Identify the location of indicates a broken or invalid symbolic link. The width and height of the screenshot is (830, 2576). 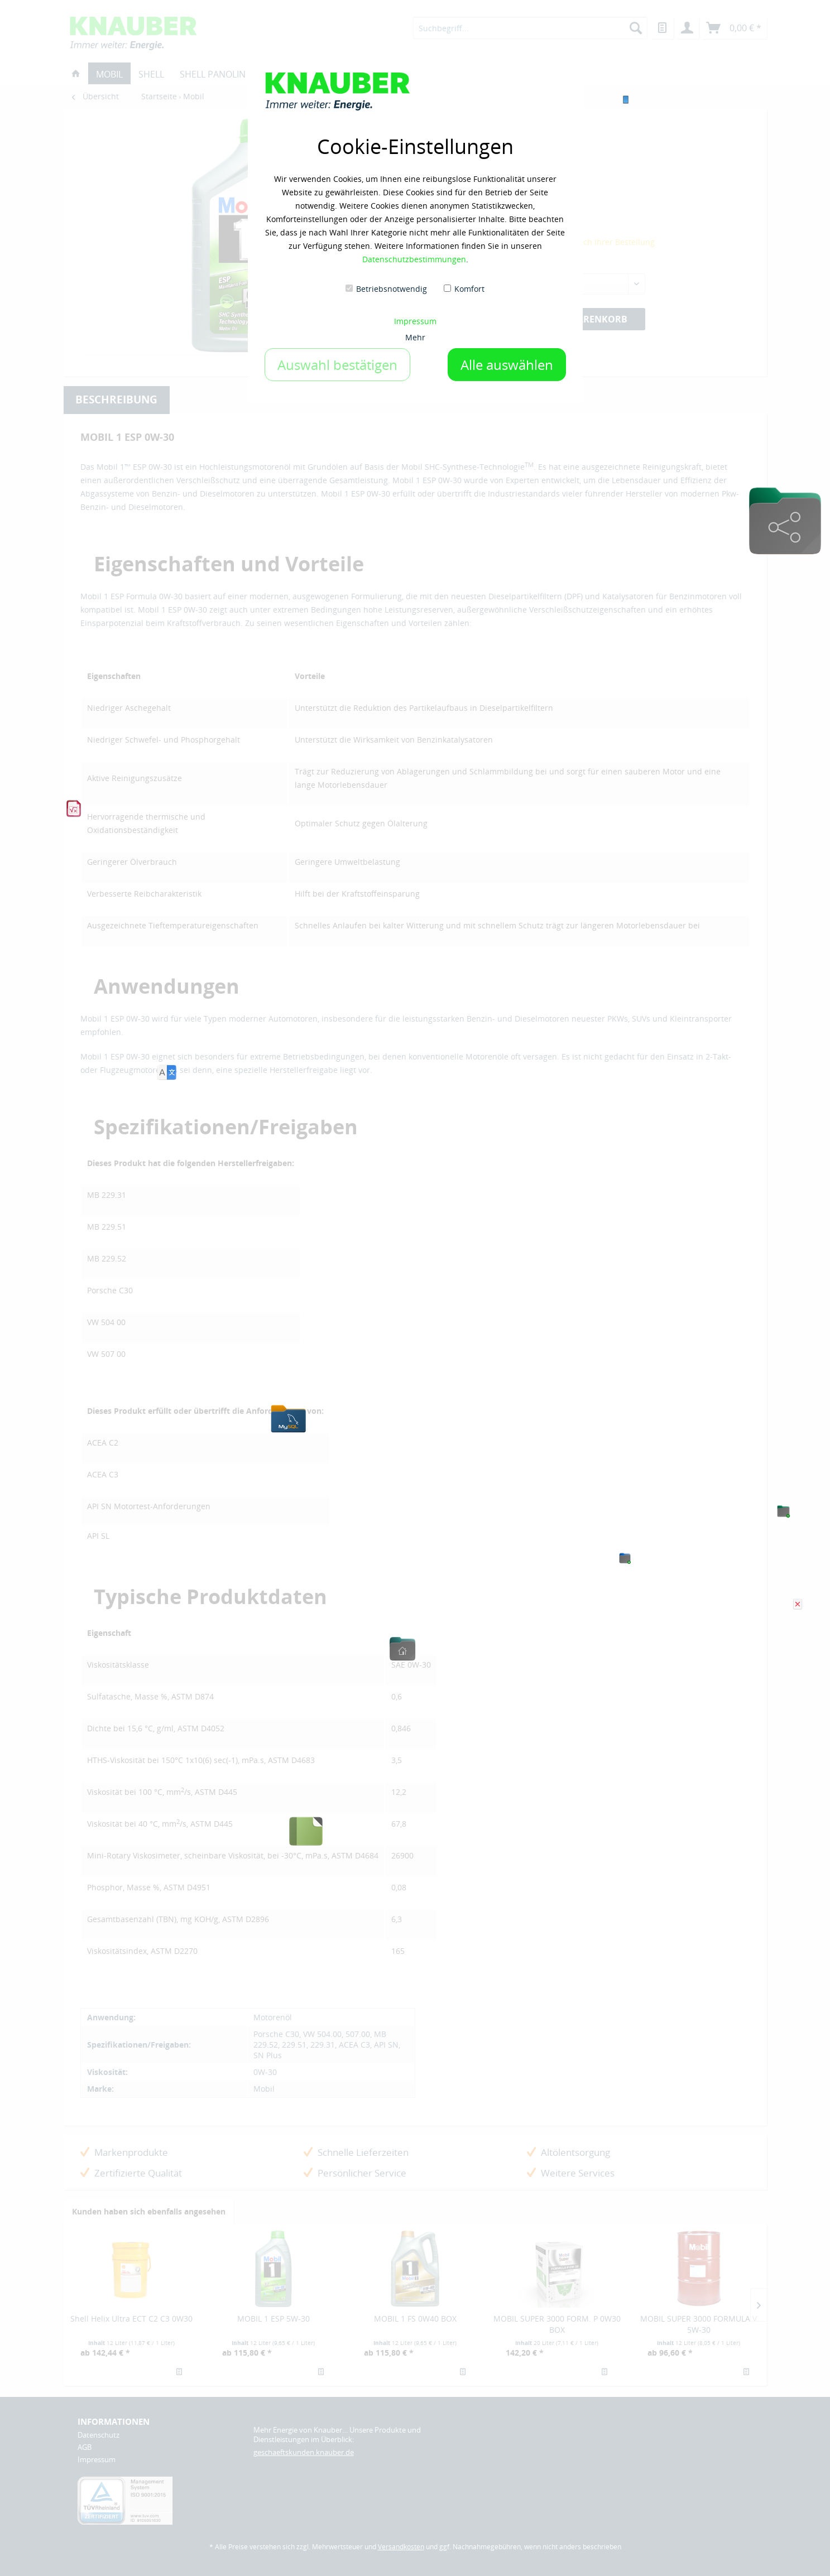
(798, 1604).